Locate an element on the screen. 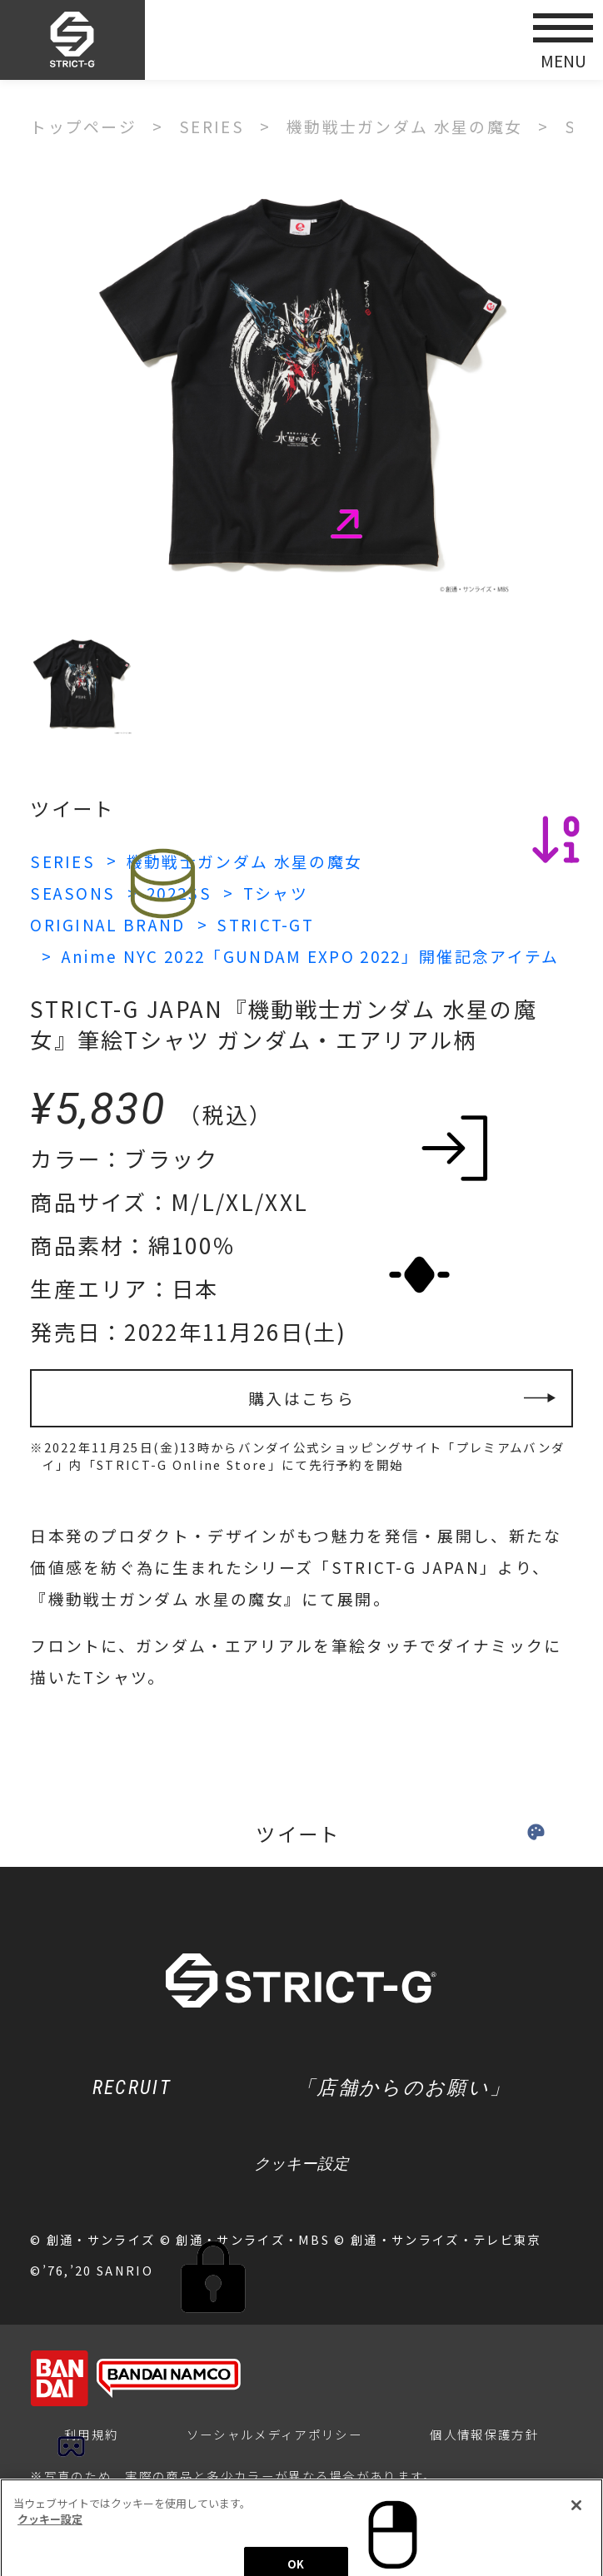  sign in to your account is located at coordinates (460, 1148).